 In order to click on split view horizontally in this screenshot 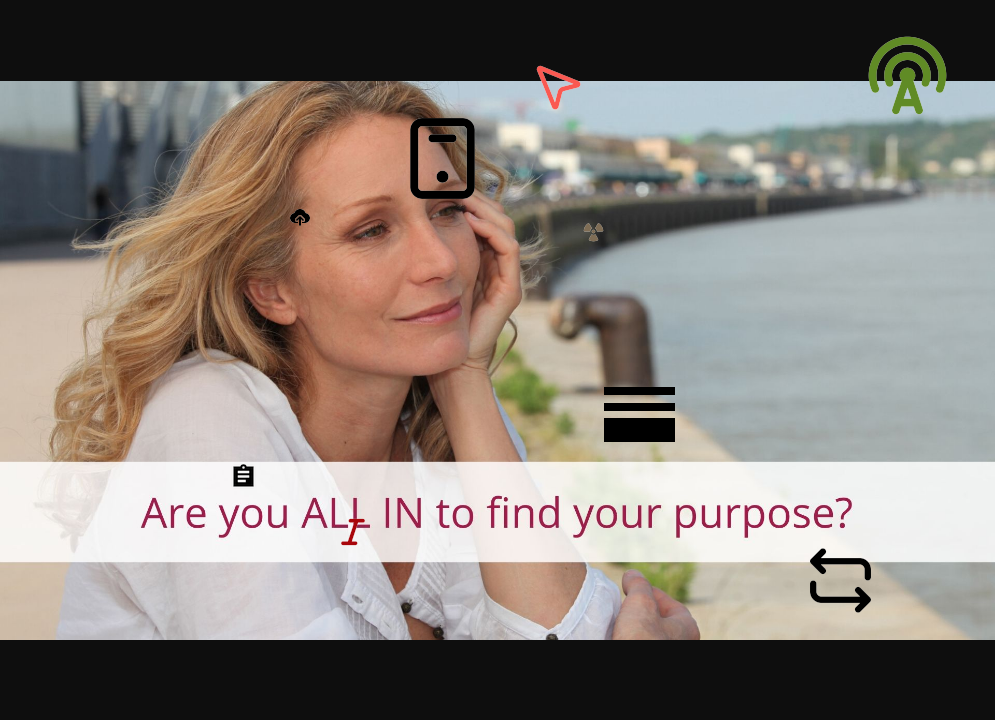, I will do `click(639, 414)`.